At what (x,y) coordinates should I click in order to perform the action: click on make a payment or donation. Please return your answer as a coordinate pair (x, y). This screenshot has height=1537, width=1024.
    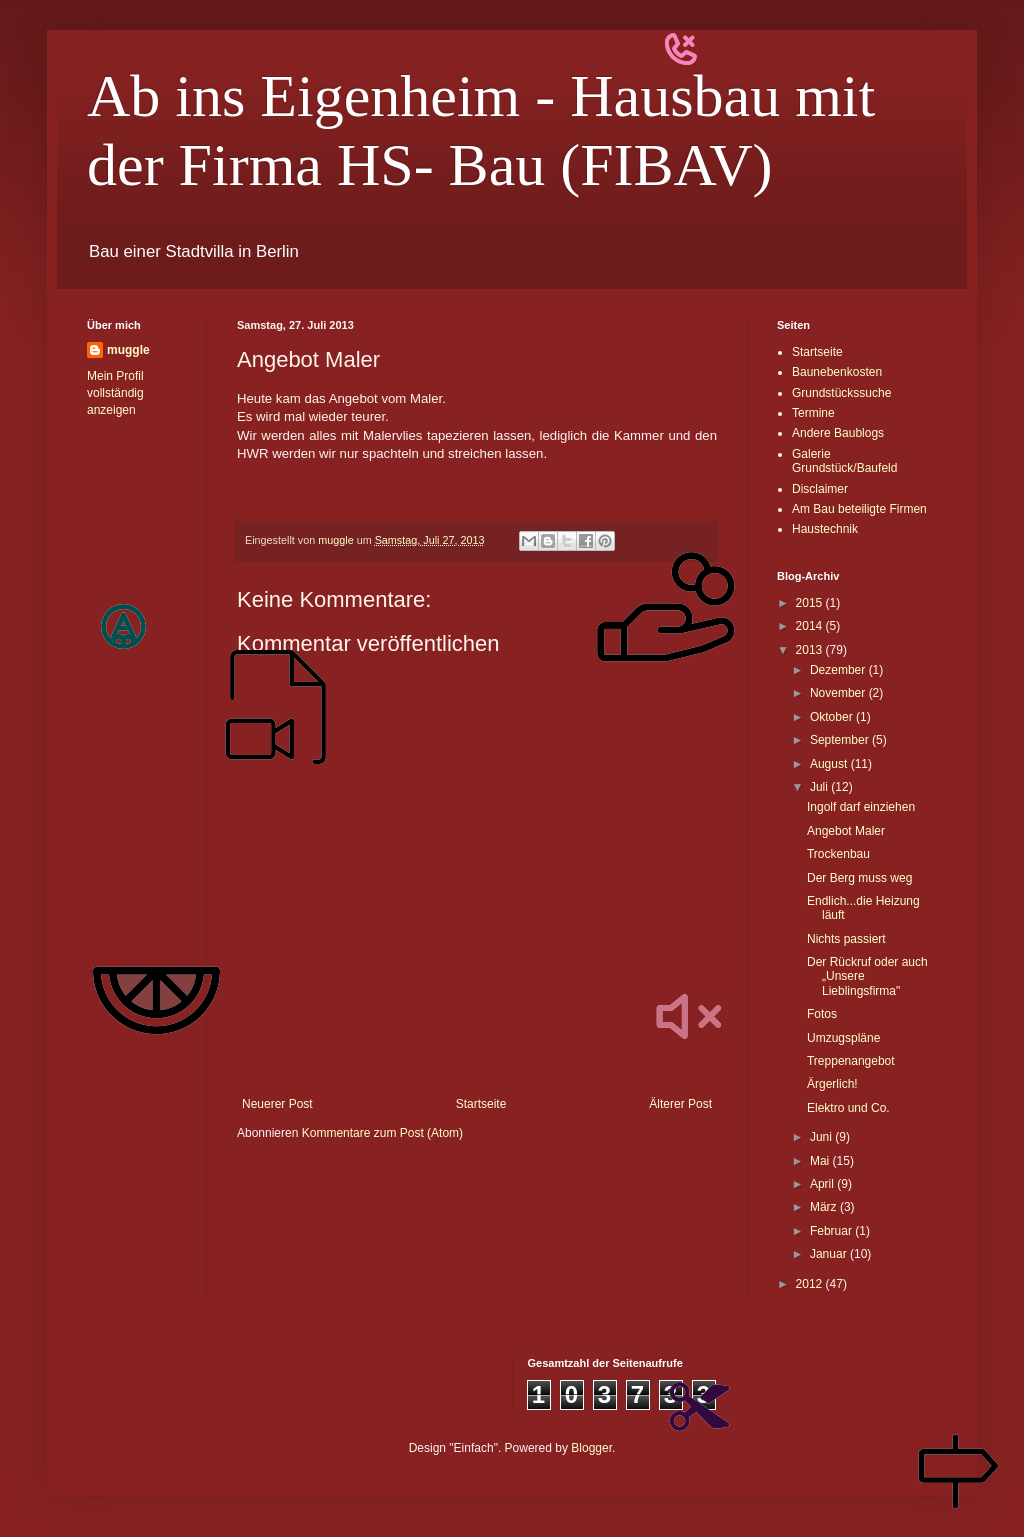
    Looking at the image, I should click on (670, 611).